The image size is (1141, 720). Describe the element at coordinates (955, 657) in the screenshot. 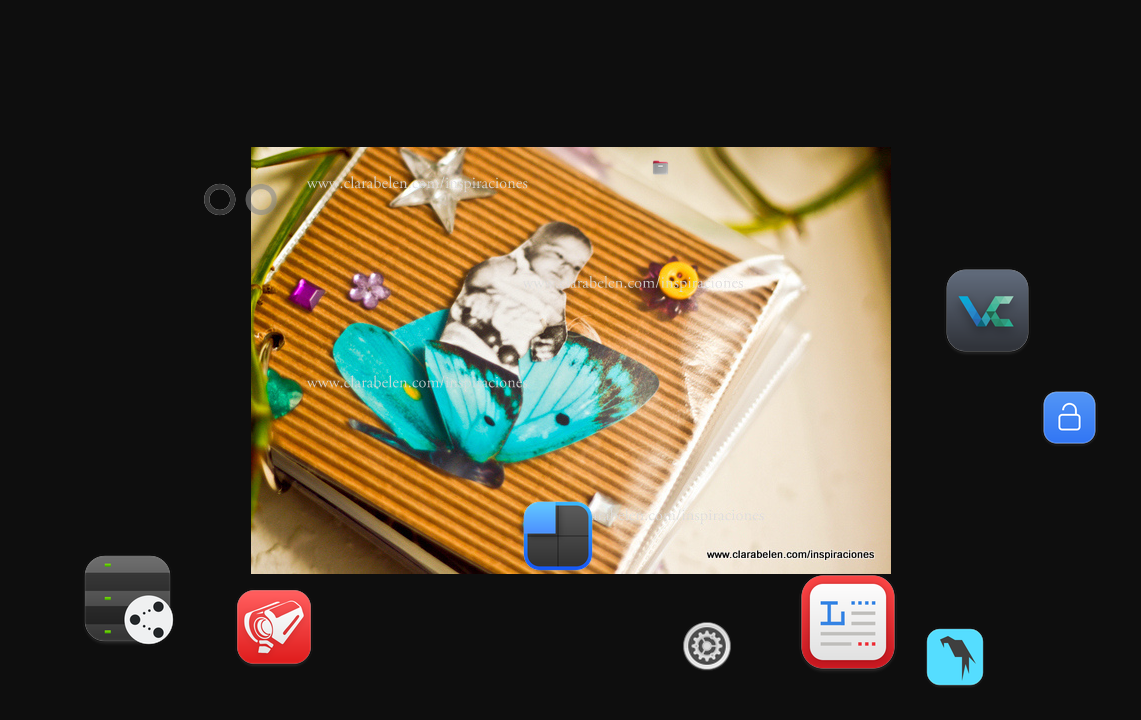

I see `launch the Parrot OS application` at that location.